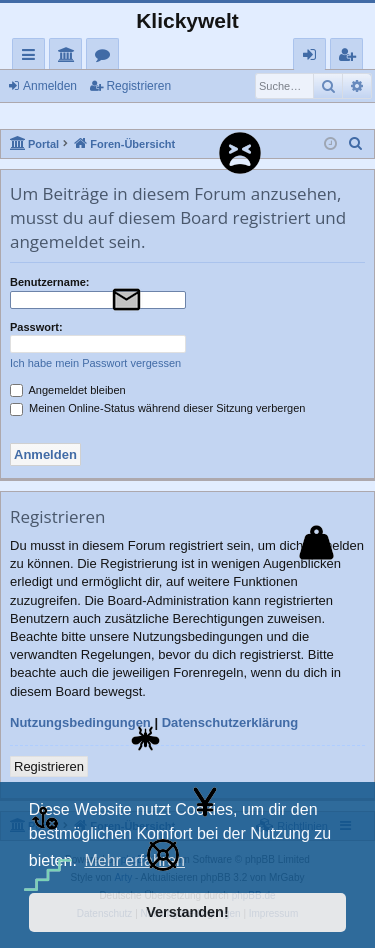  I want to click on access help or support center, so click(163, 855).